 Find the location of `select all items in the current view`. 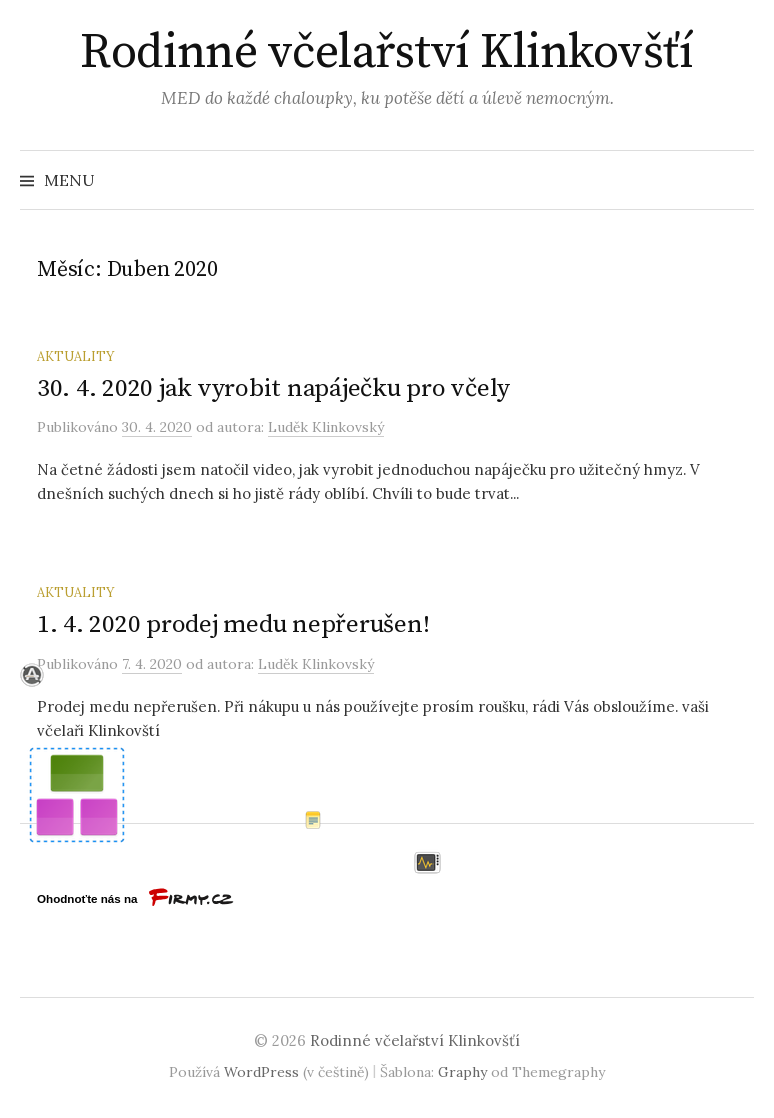

select all items in the current view is located at coordinates (77, 795).